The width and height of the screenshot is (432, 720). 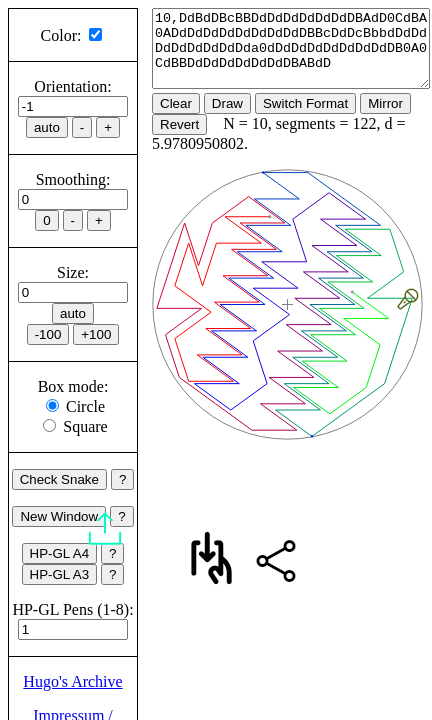 I want to click on share content with others, so click(x=276, y=561).